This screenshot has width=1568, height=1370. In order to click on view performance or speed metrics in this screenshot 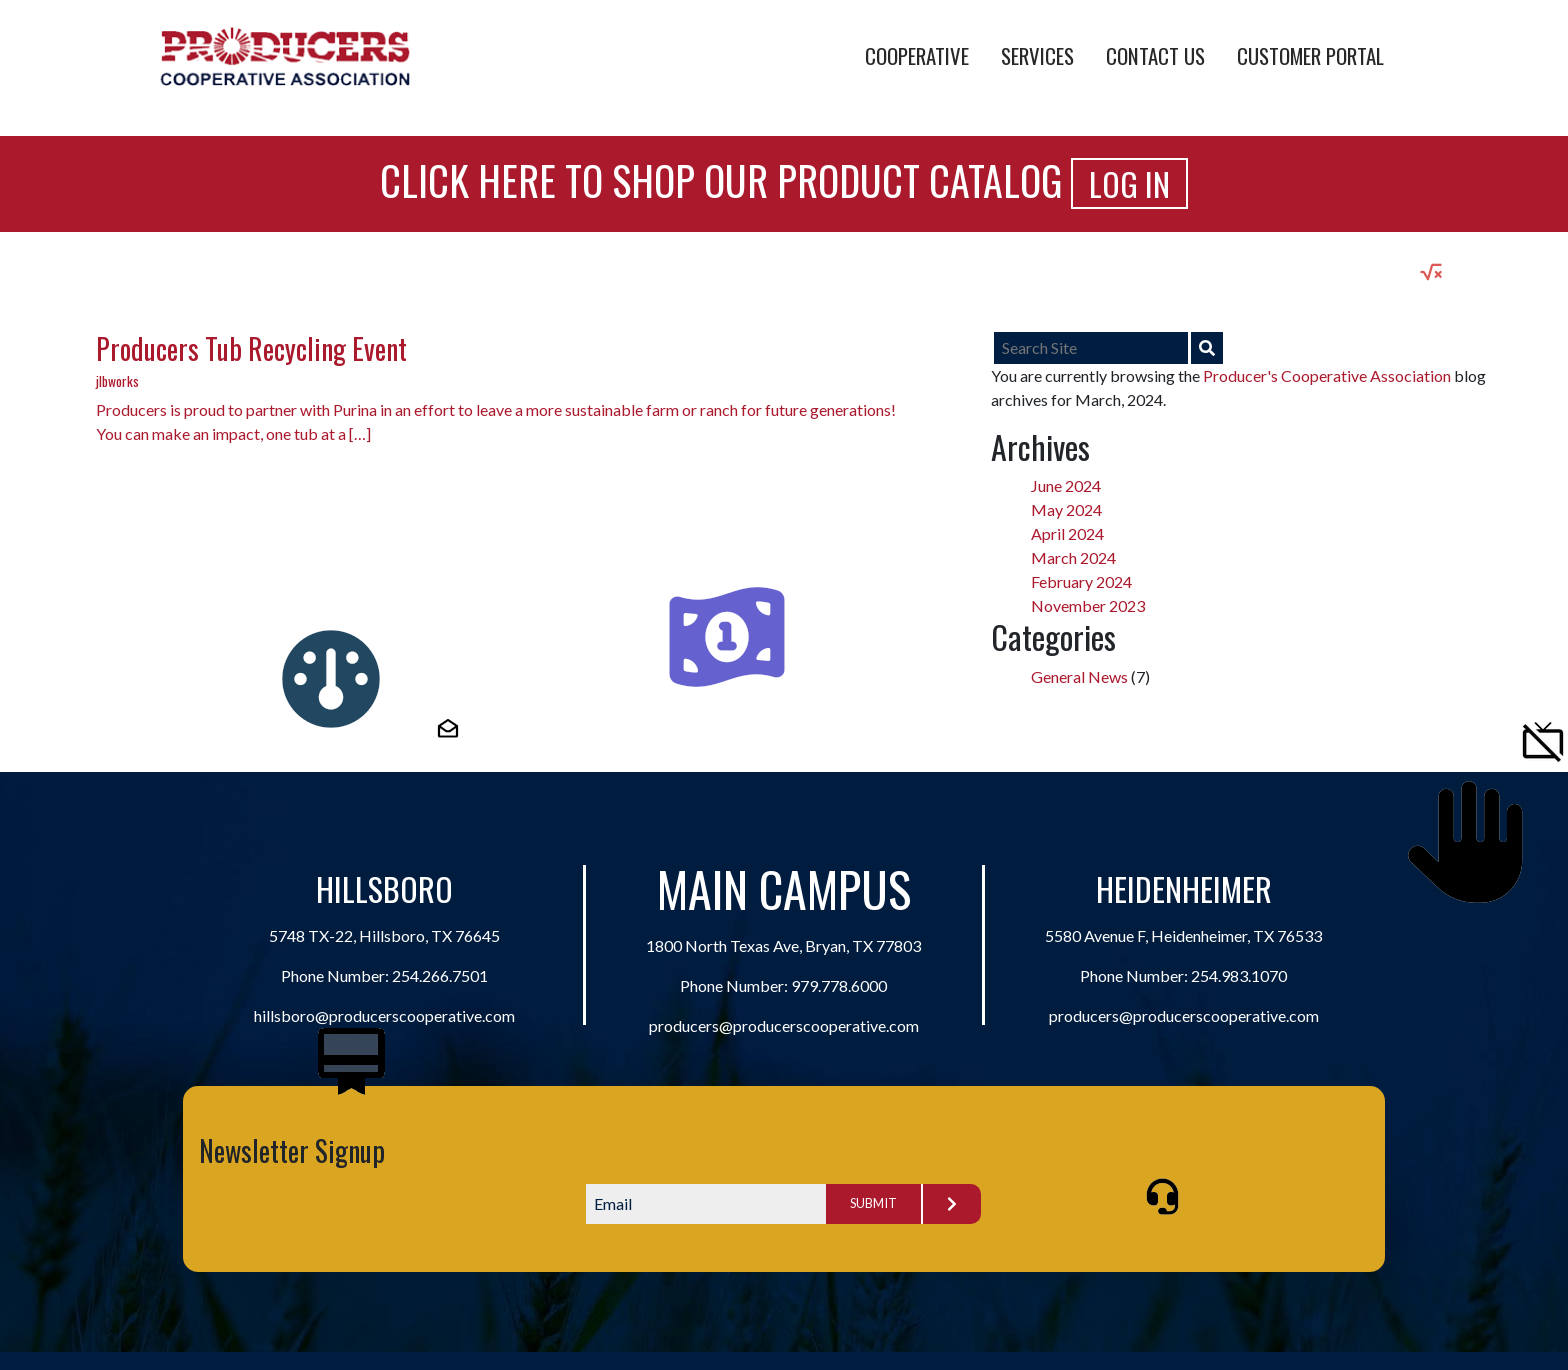, I will do `click(331, 679)`.